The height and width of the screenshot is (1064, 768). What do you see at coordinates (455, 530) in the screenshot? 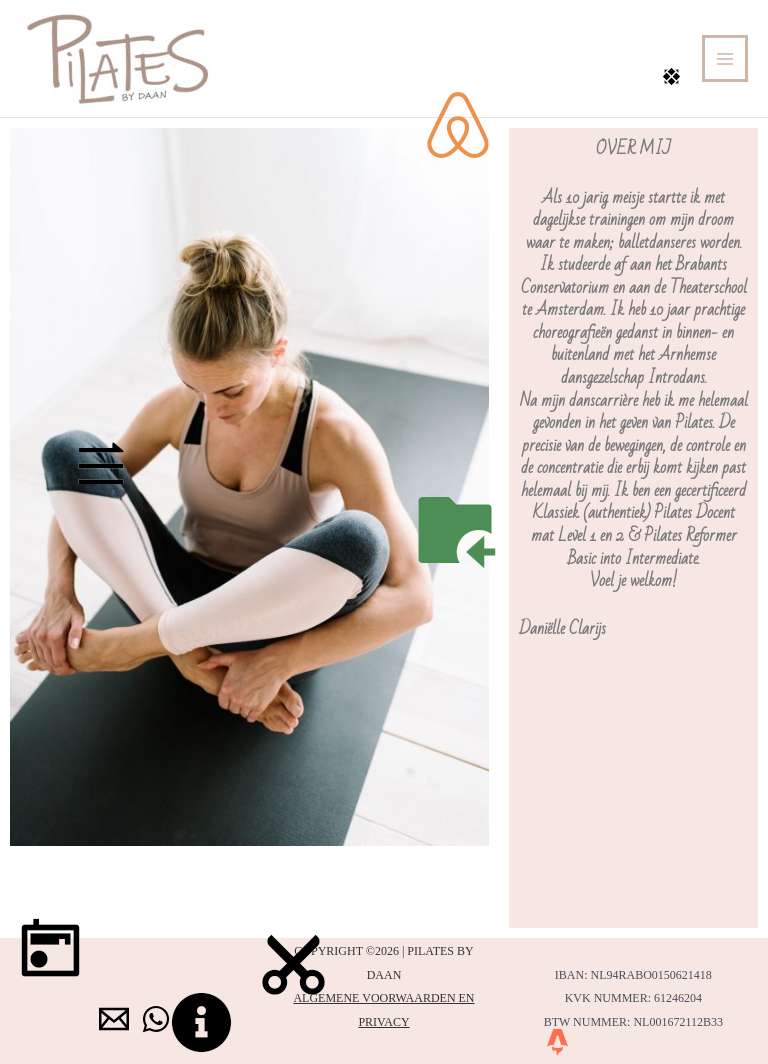
I see `view received files or downloads` at bounding box center [455, 530].